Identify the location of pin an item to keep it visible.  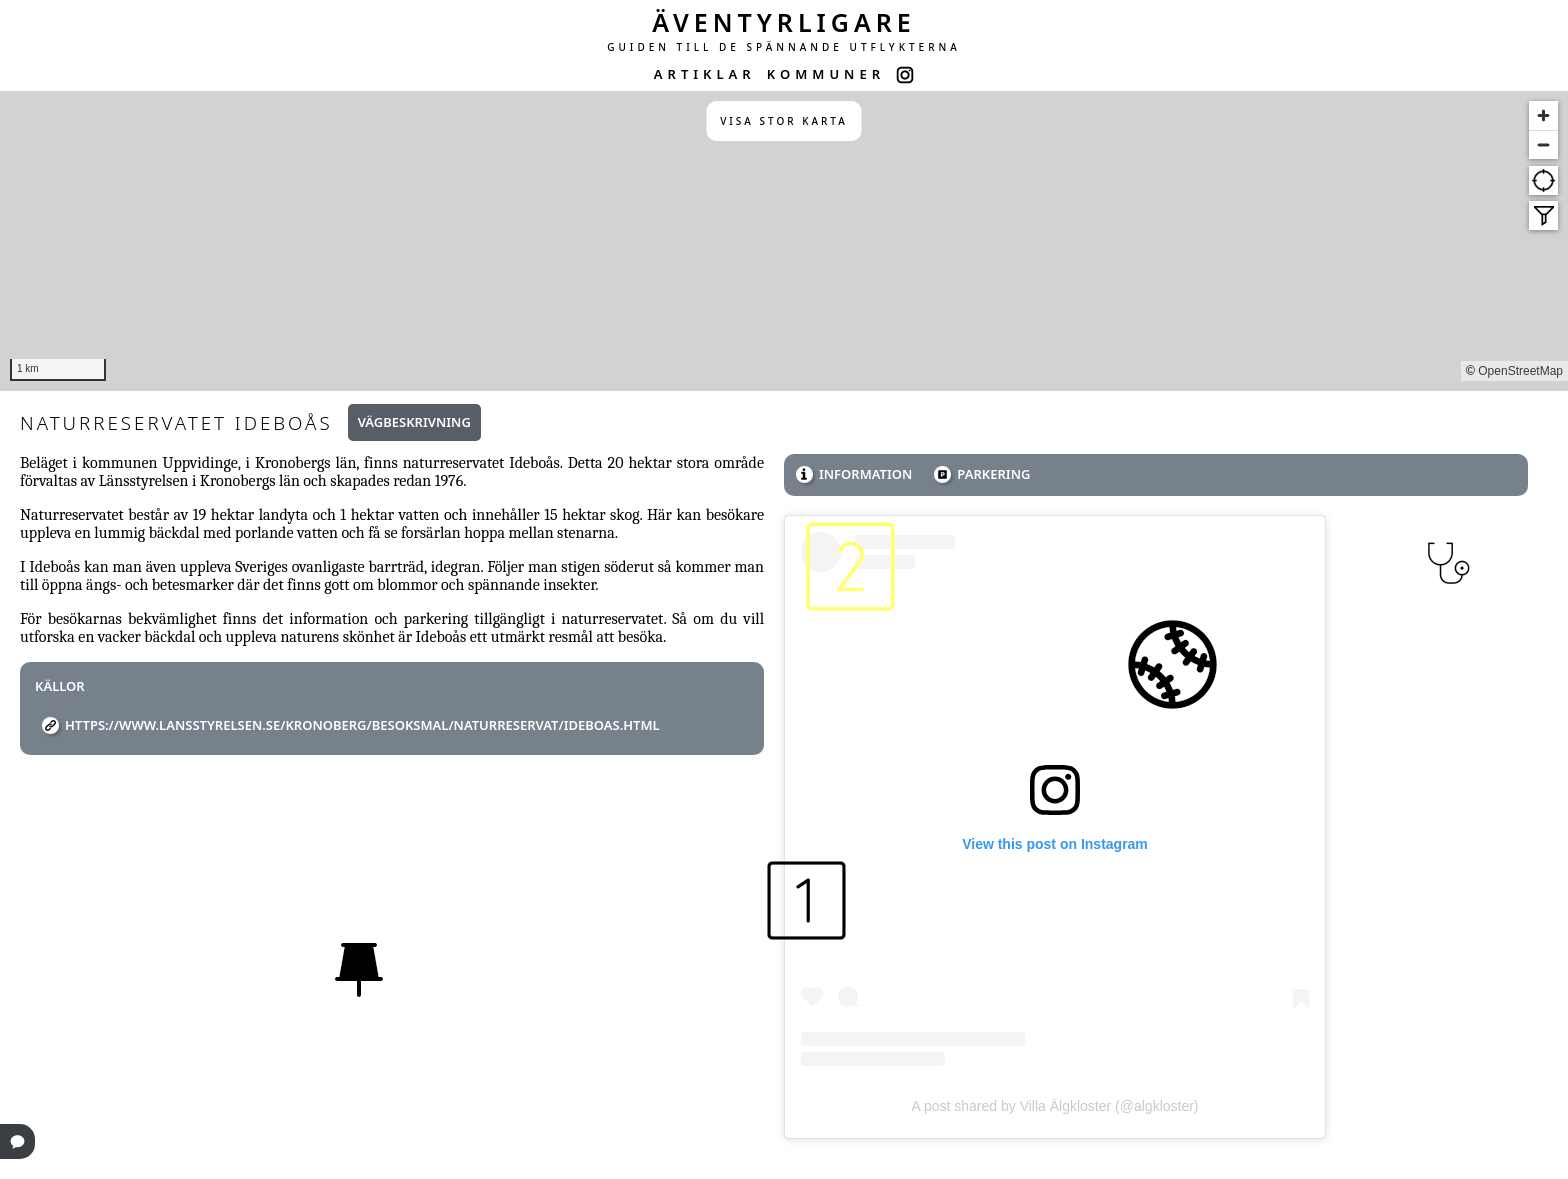
(359, 967).